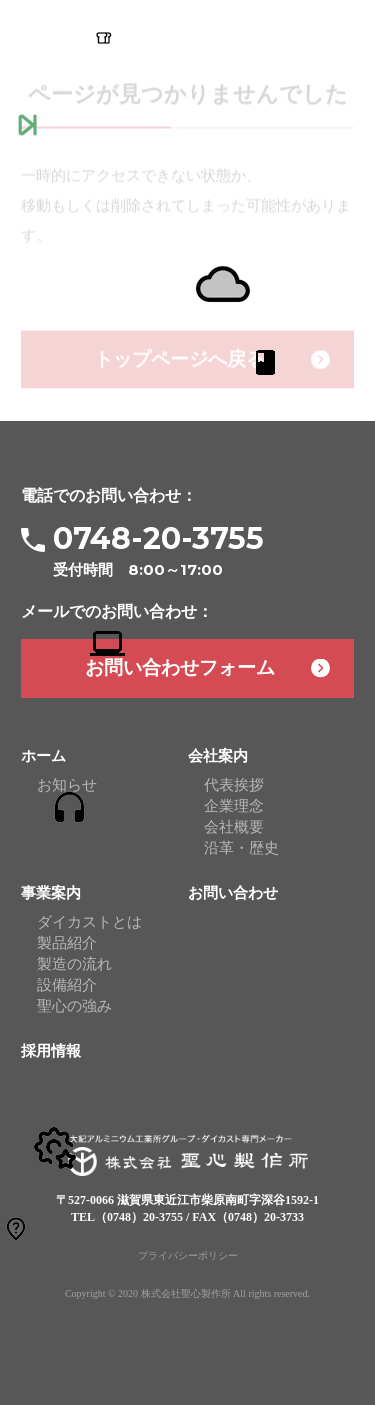  What do you see at coordinates (28, 125) in the screenshot?
I see `skip to the next track or media item` at bounding box center [28, 125].